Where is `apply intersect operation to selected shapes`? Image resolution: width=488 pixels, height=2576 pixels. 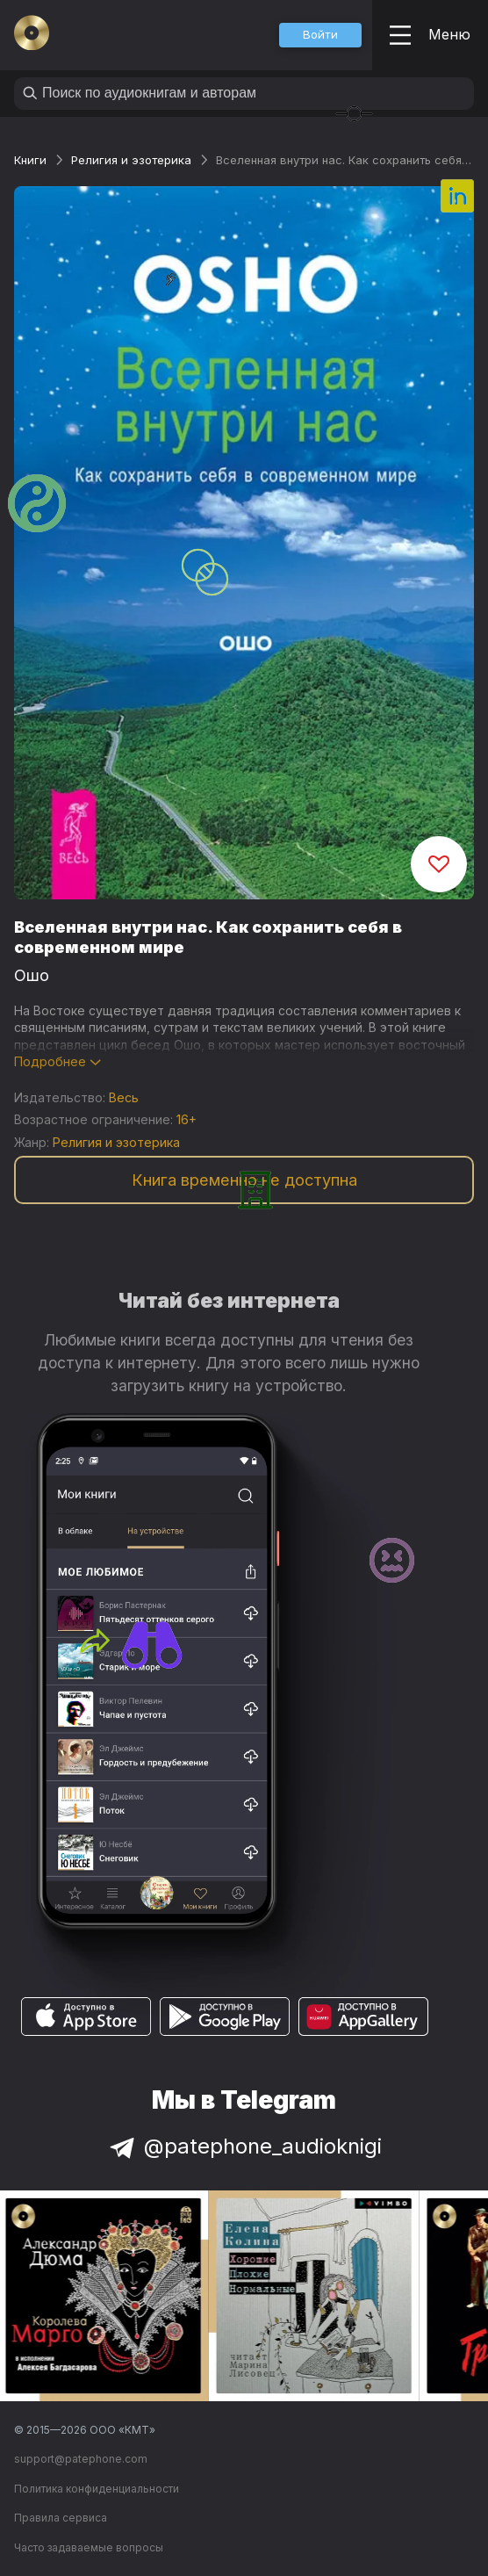 apply intersect operation to selected shapes is located at coordinates (205, 572).